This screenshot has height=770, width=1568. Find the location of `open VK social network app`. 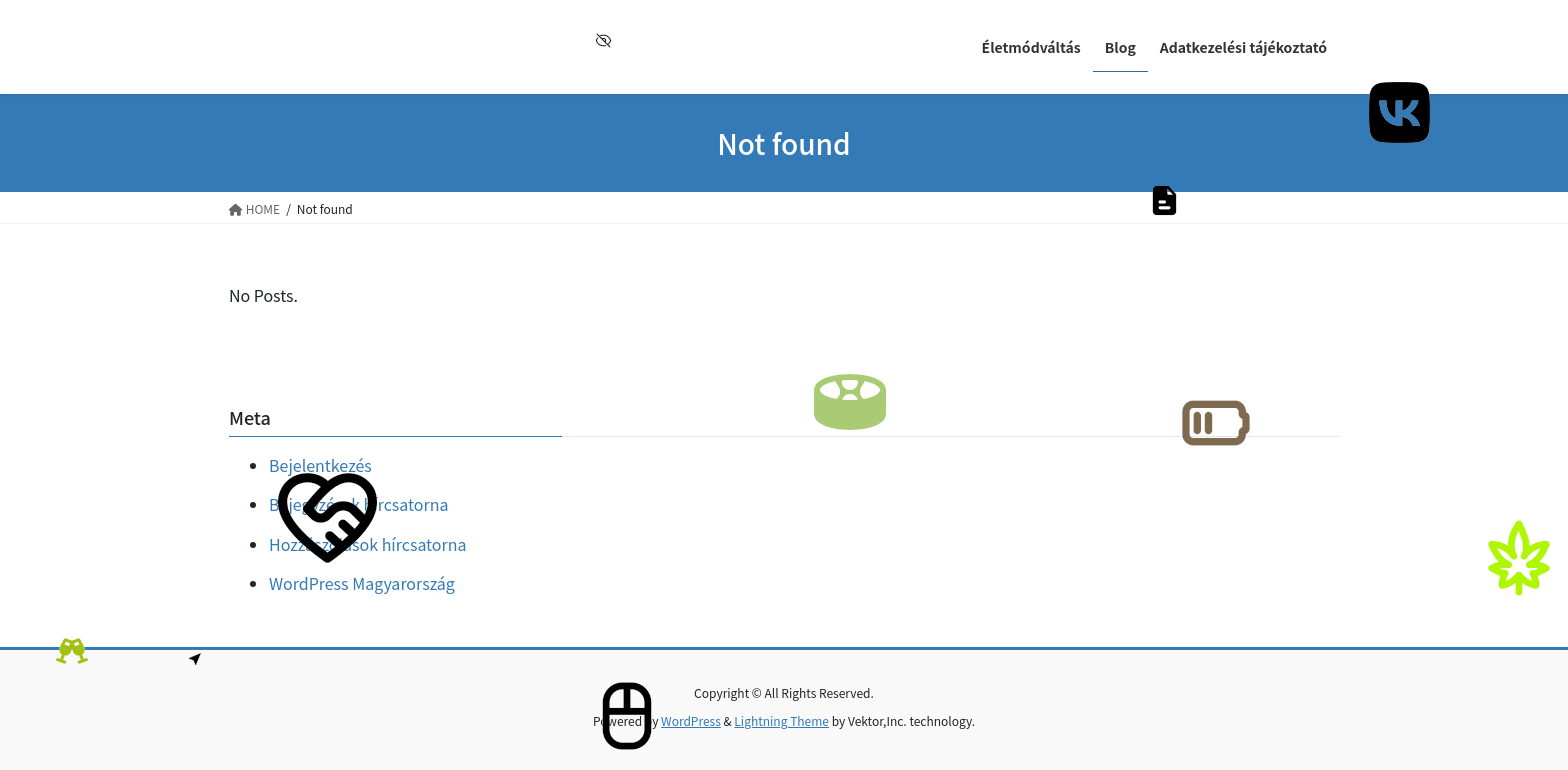

open VK social network app is located at coordinates (1399, 112).